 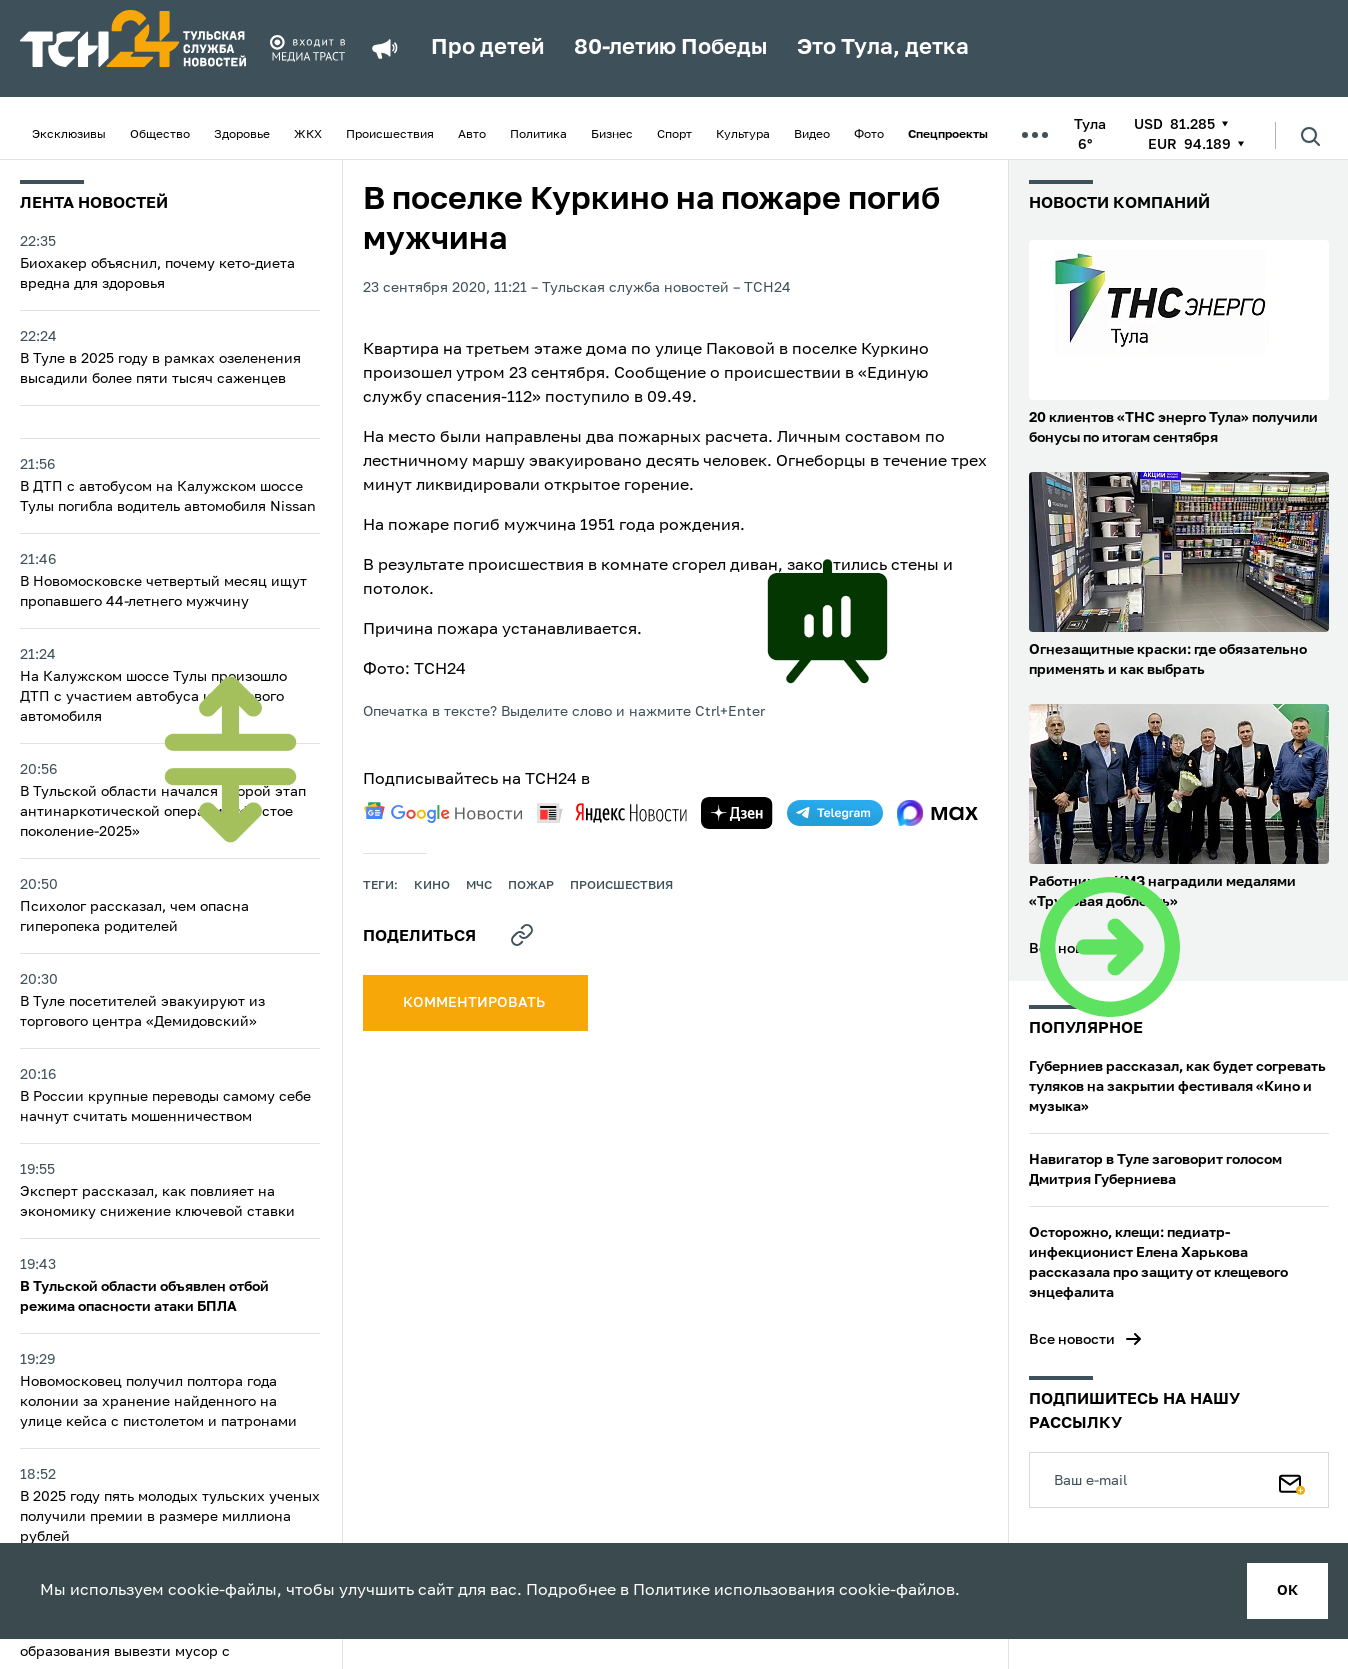 What do you see at coordinates (230, 759) in the screenshot?
I see `split view vertically` at bounding box center [230, 759].